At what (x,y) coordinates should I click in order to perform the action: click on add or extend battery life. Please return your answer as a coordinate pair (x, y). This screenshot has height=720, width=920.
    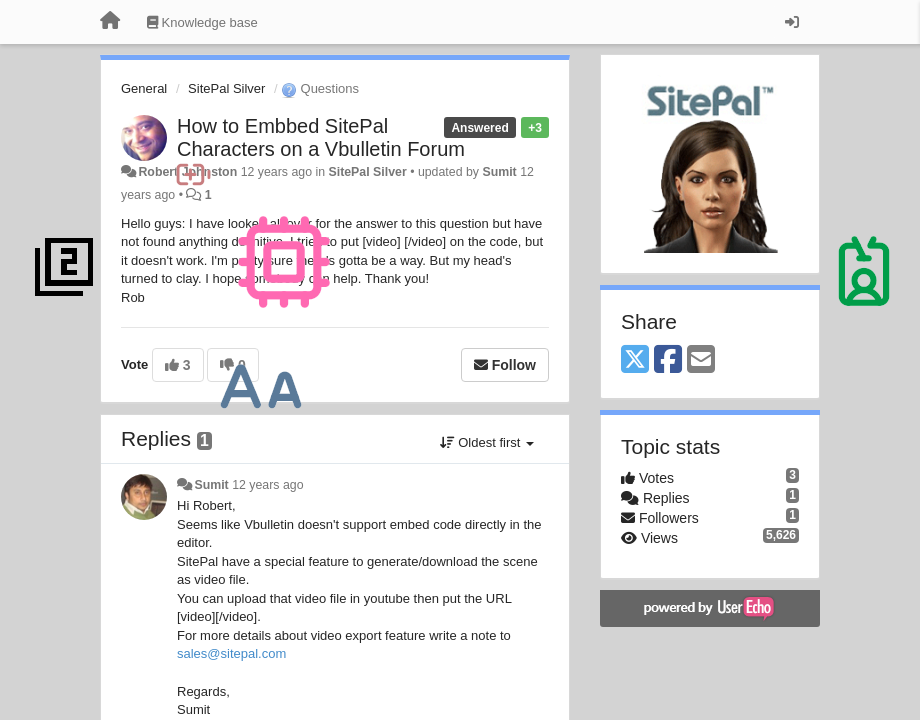
    Looking at the image, I should click on (193, 174).